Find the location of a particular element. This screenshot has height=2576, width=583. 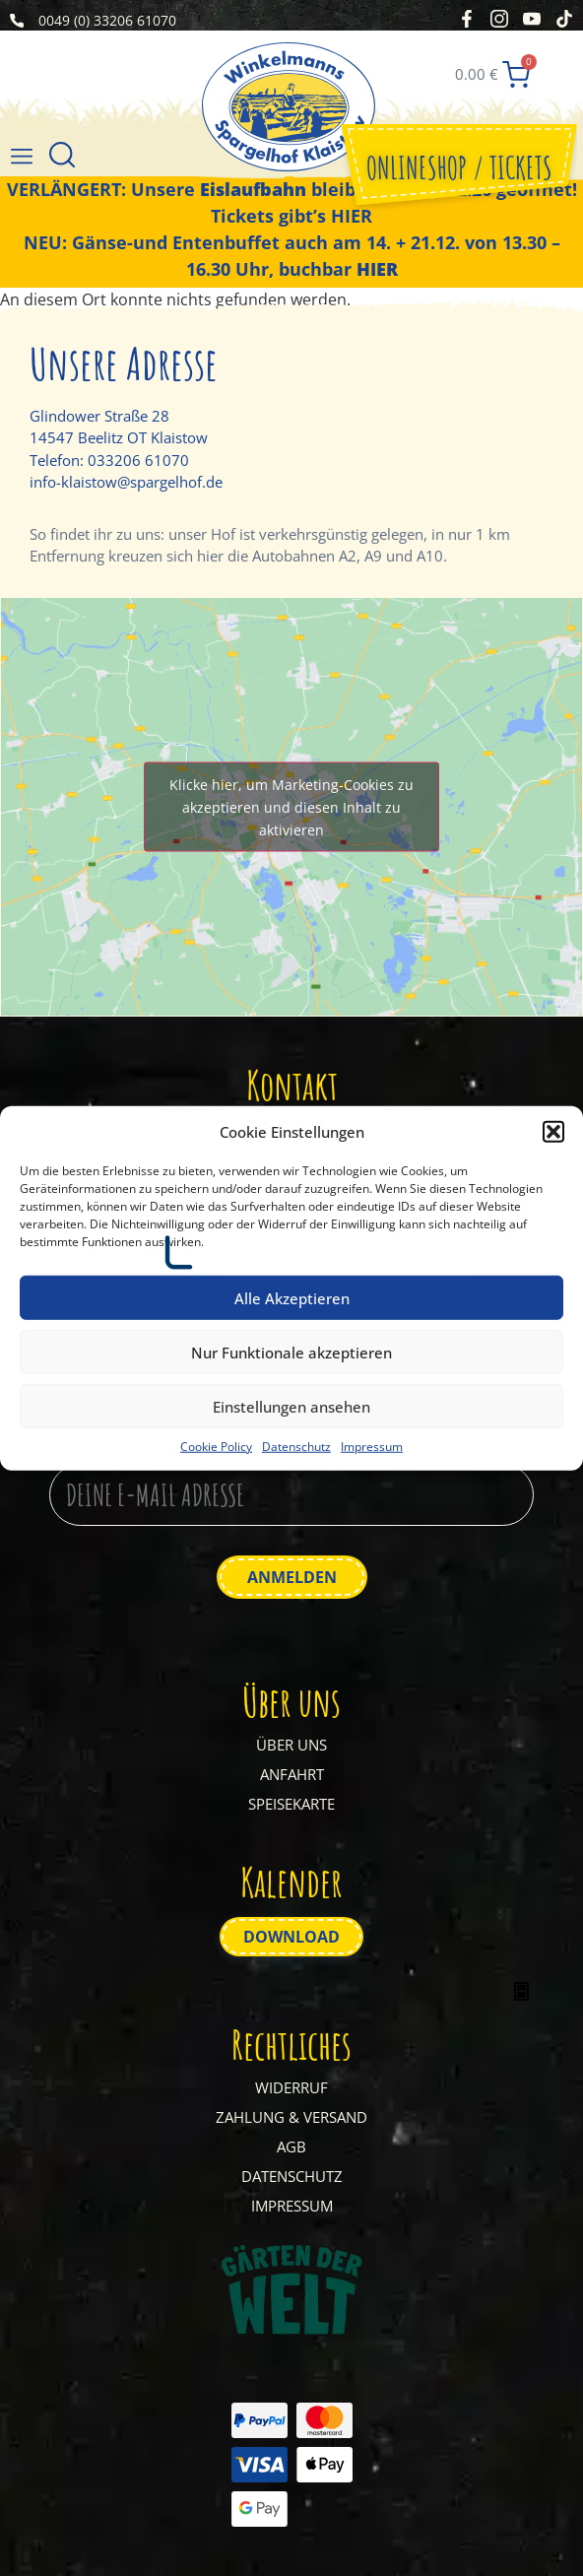

romanian leu currency symbol is located at coordinates (178, 1253).